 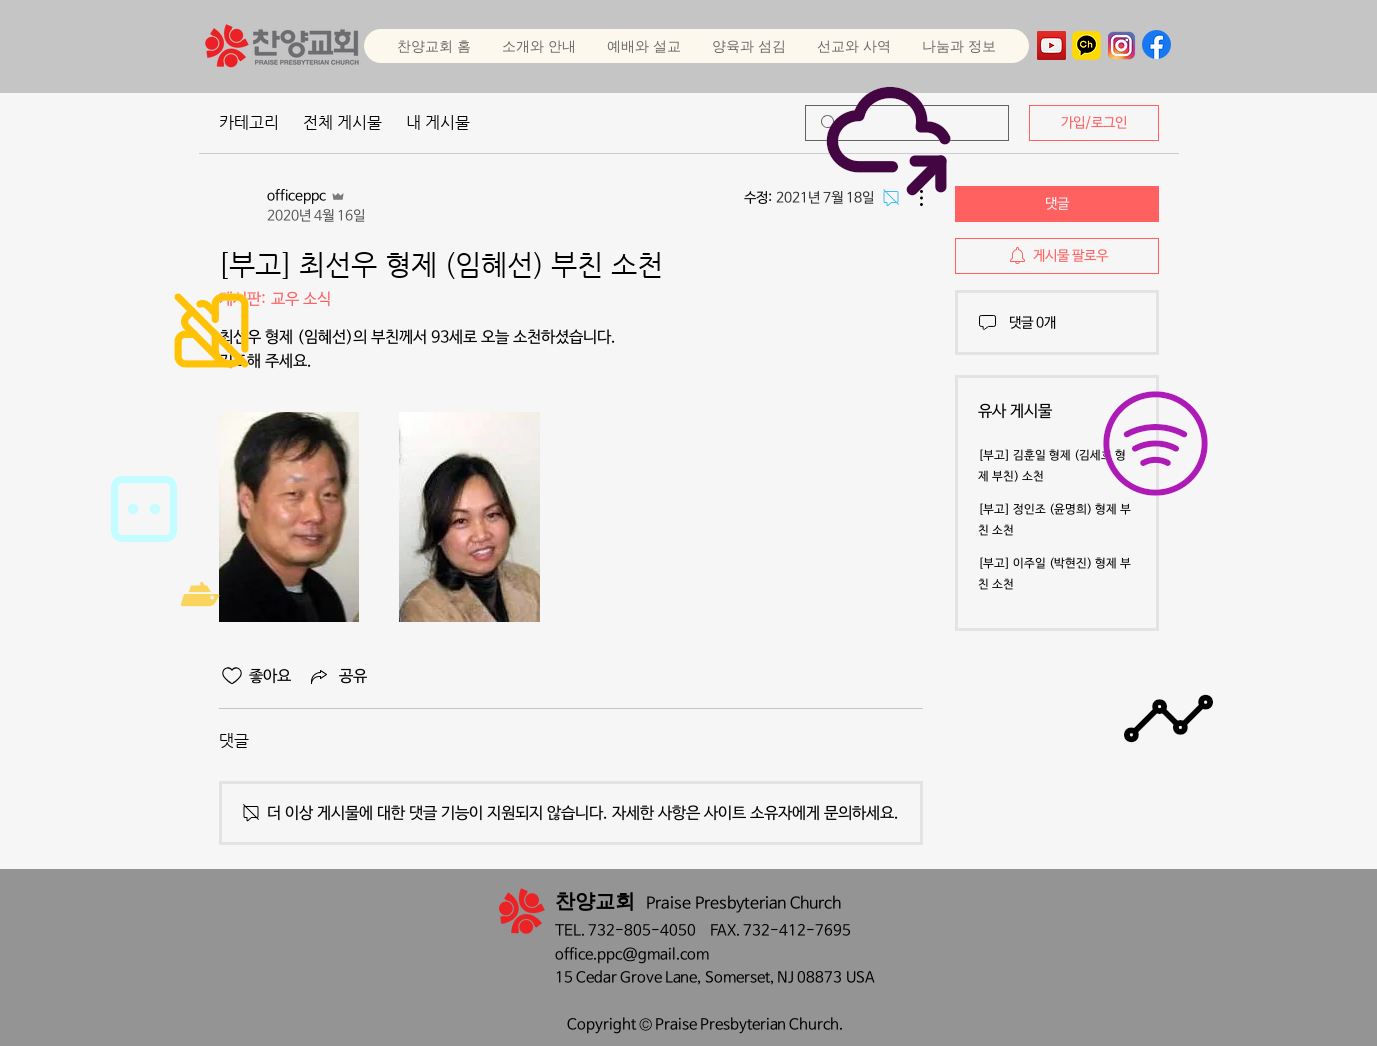 I want to click on electrical outlet or power source indicator, so click(x=144, y=509).